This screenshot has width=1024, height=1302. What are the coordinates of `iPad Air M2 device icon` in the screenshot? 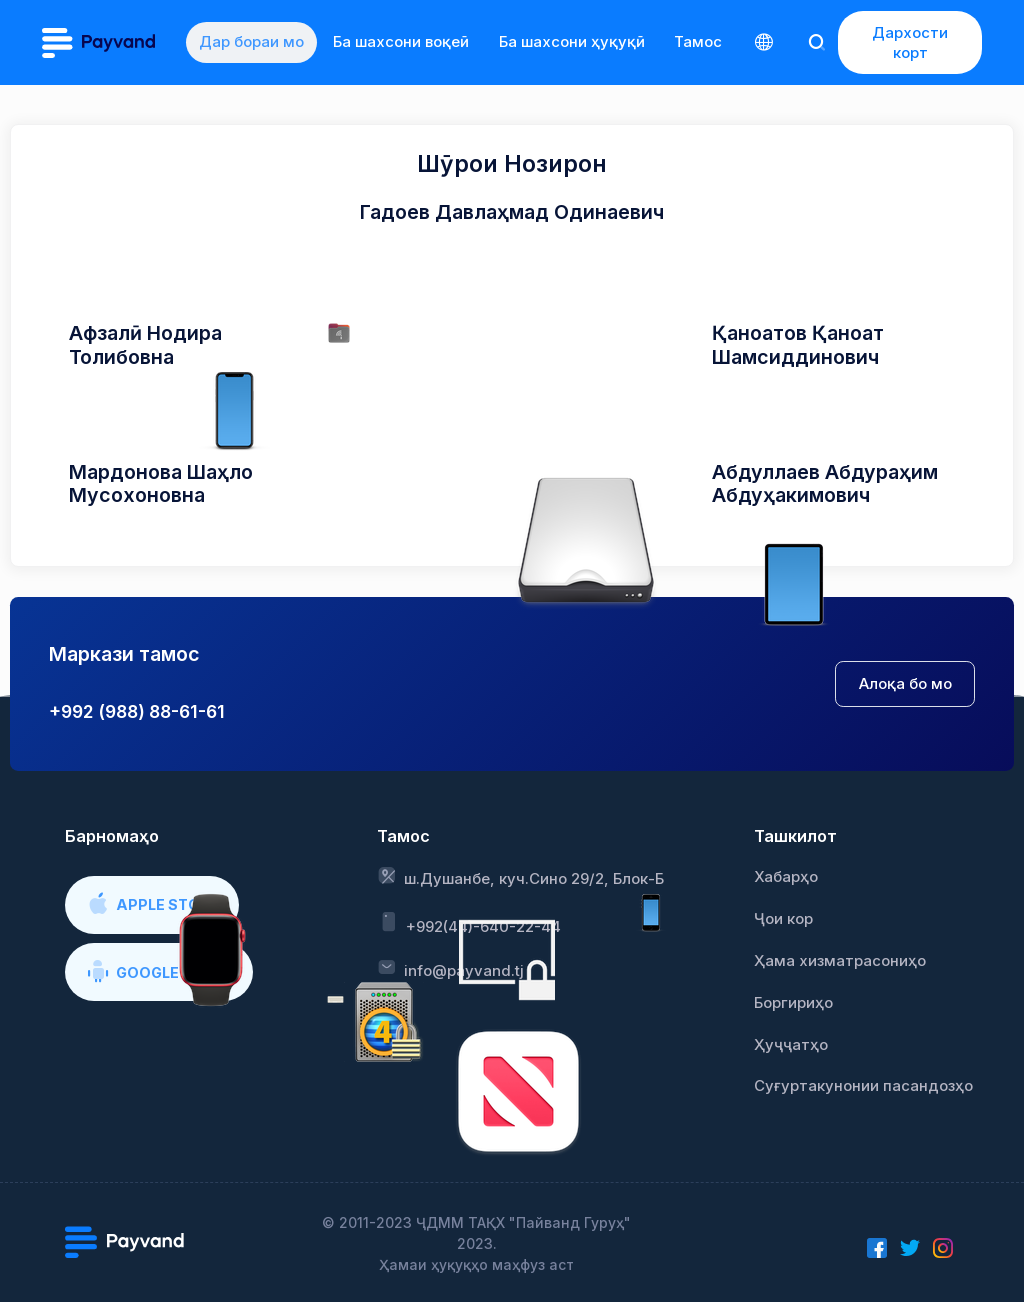 It's located at (794, 585).